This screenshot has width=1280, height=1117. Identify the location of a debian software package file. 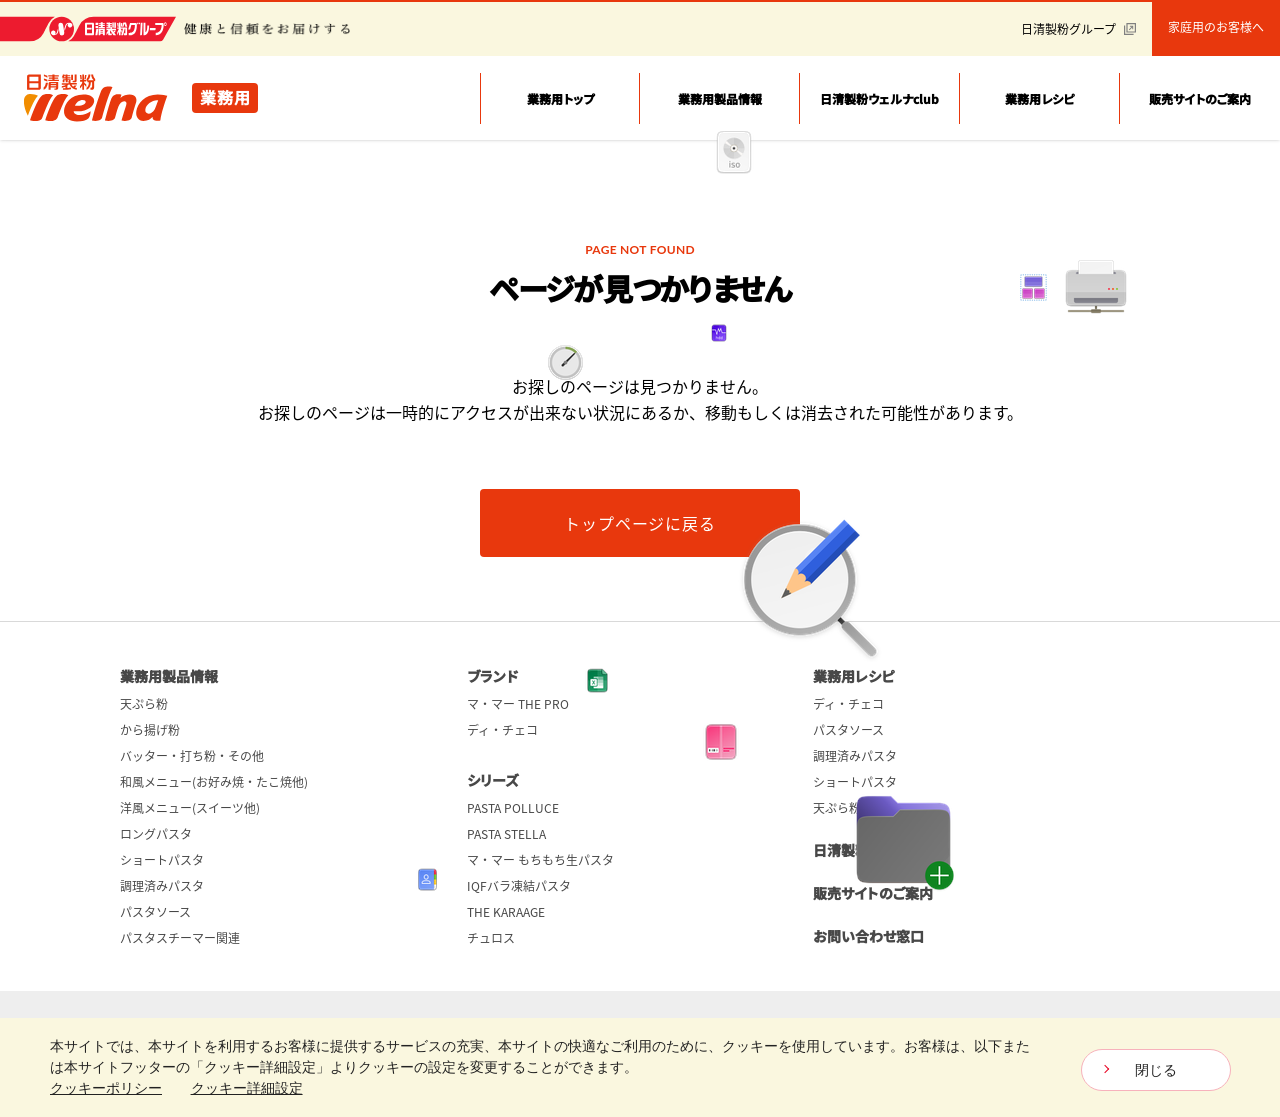
(721, 742).